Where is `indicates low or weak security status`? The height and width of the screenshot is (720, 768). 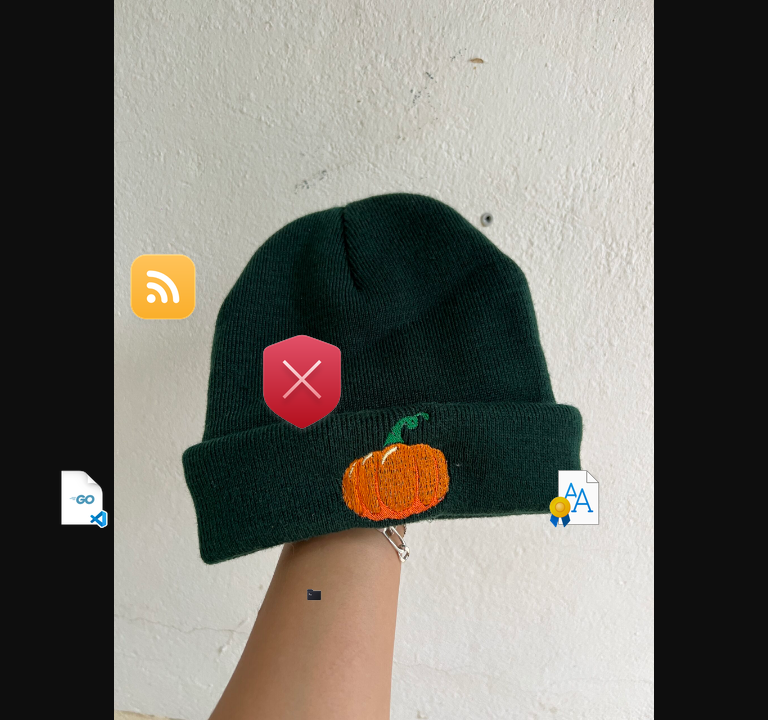
indicates low or weak security status is located at coordinates (302, 385).